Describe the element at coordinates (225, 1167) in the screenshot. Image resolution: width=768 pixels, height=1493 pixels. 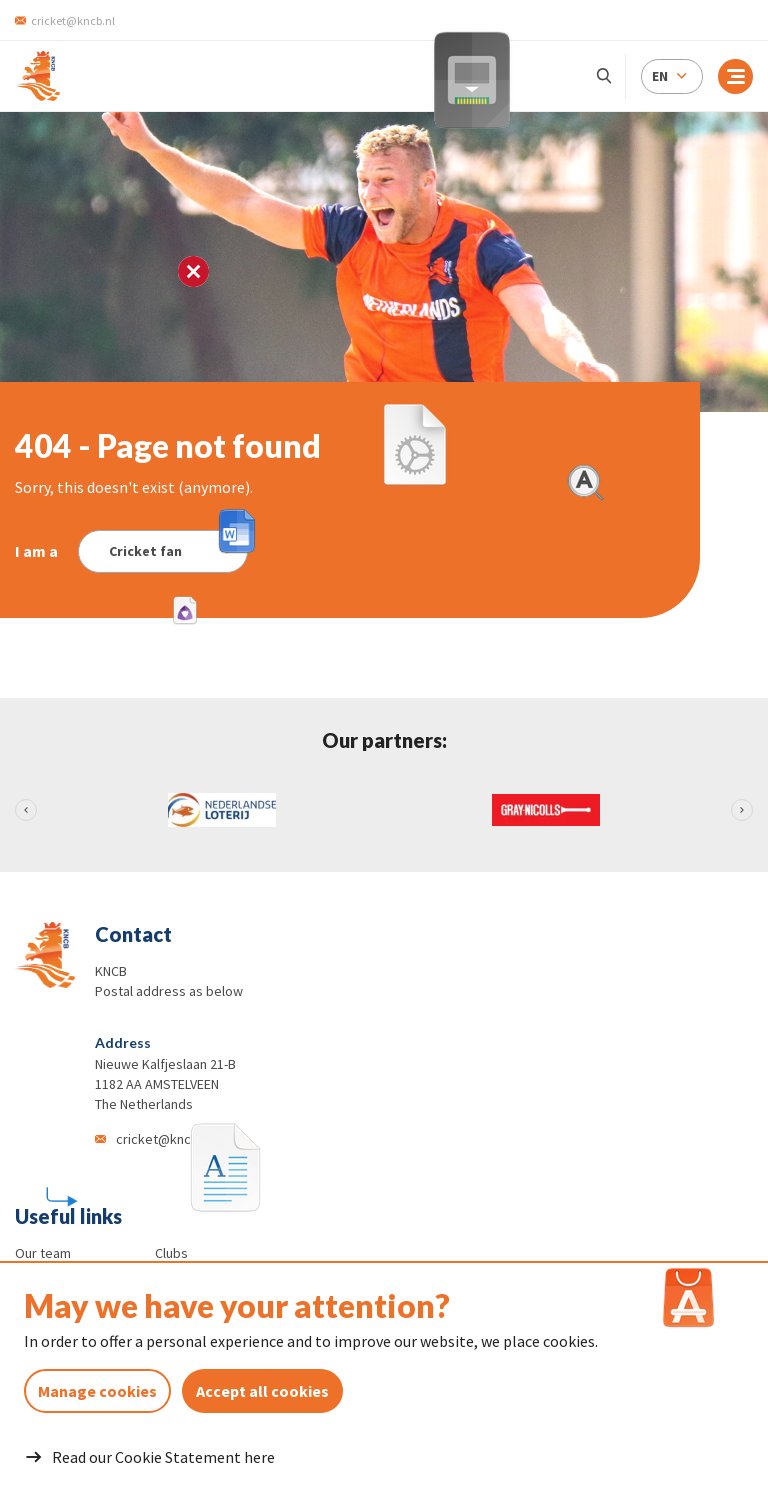
I see `open a word processing document` at that location.